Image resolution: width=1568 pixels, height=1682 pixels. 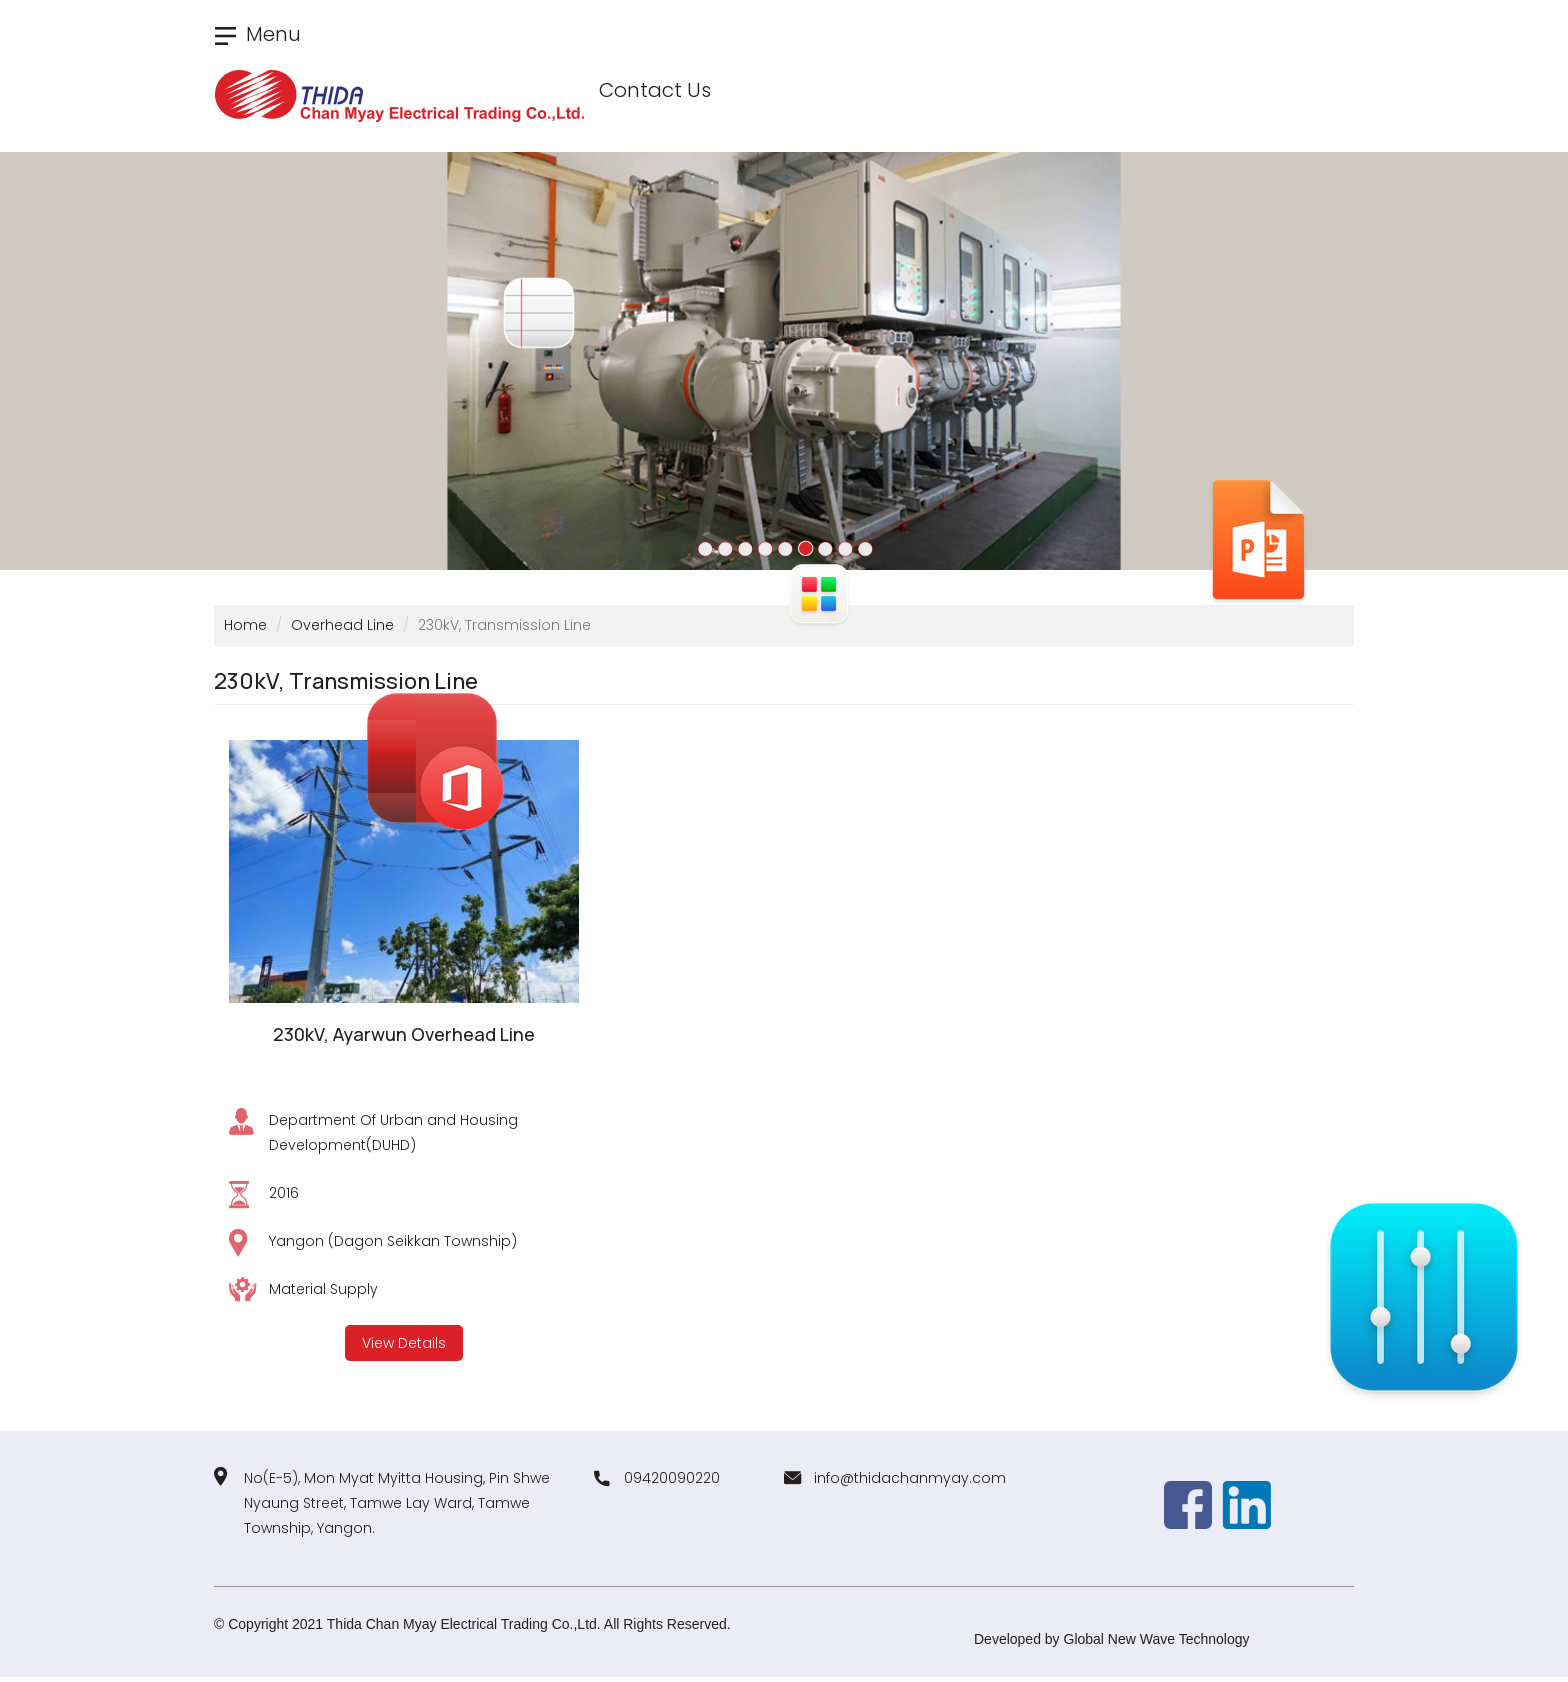 What do you see at coordinates (432, 758) in the screenshot?
I see `open microsoft office suite` at bounding box center [432, 758].